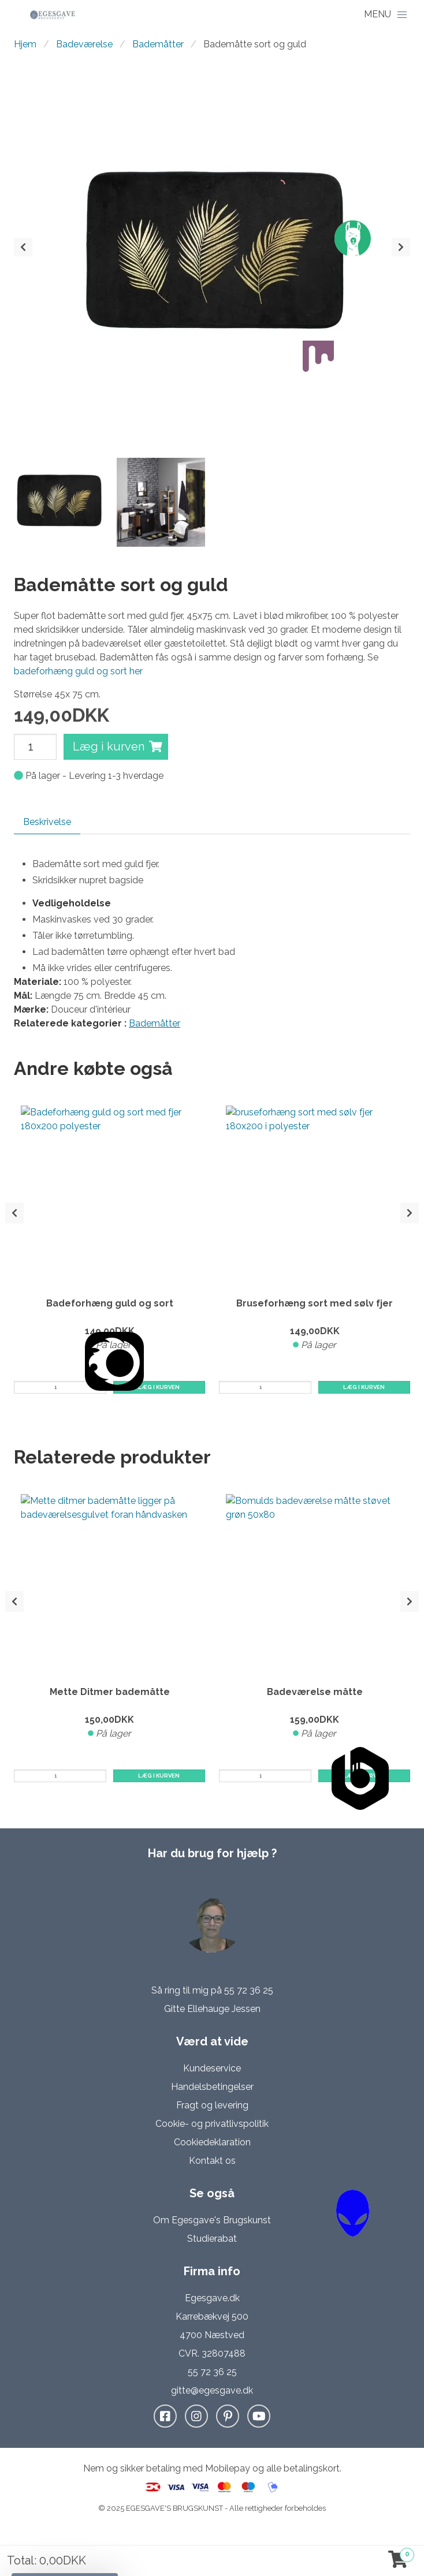  What do you see at coordinates (352, 238) in the screenshot?
I see `open vikunja task management app` at bounding box center [352, 238].